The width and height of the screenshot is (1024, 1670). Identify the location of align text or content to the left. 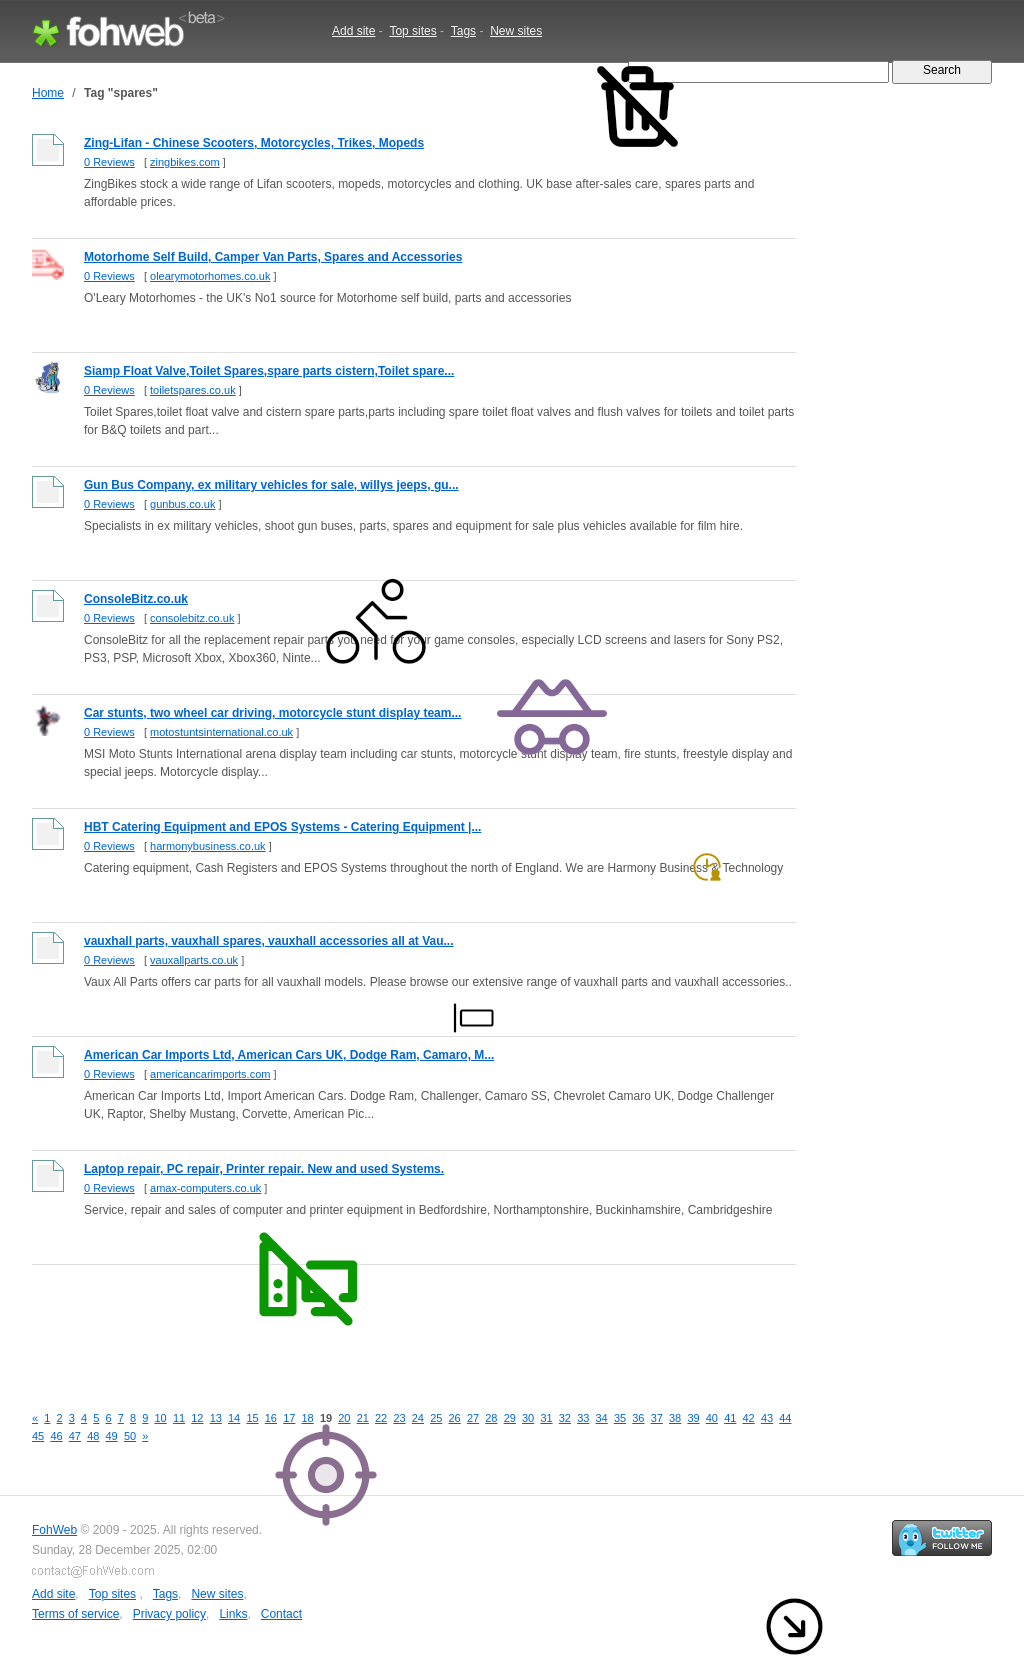
(473, 1018).